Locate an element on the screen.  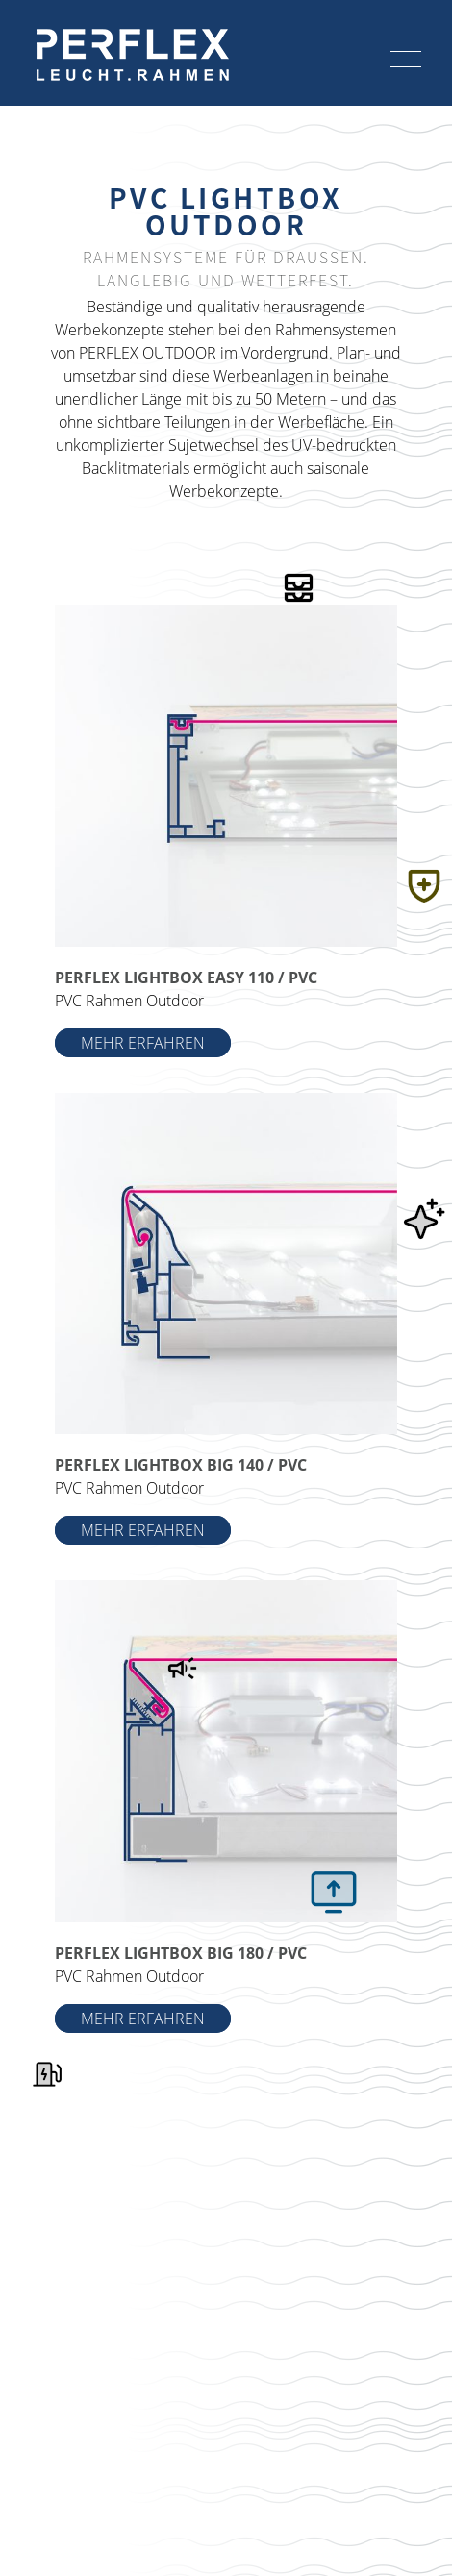
view all inboxes in one place is located at coordinates (298, 587).